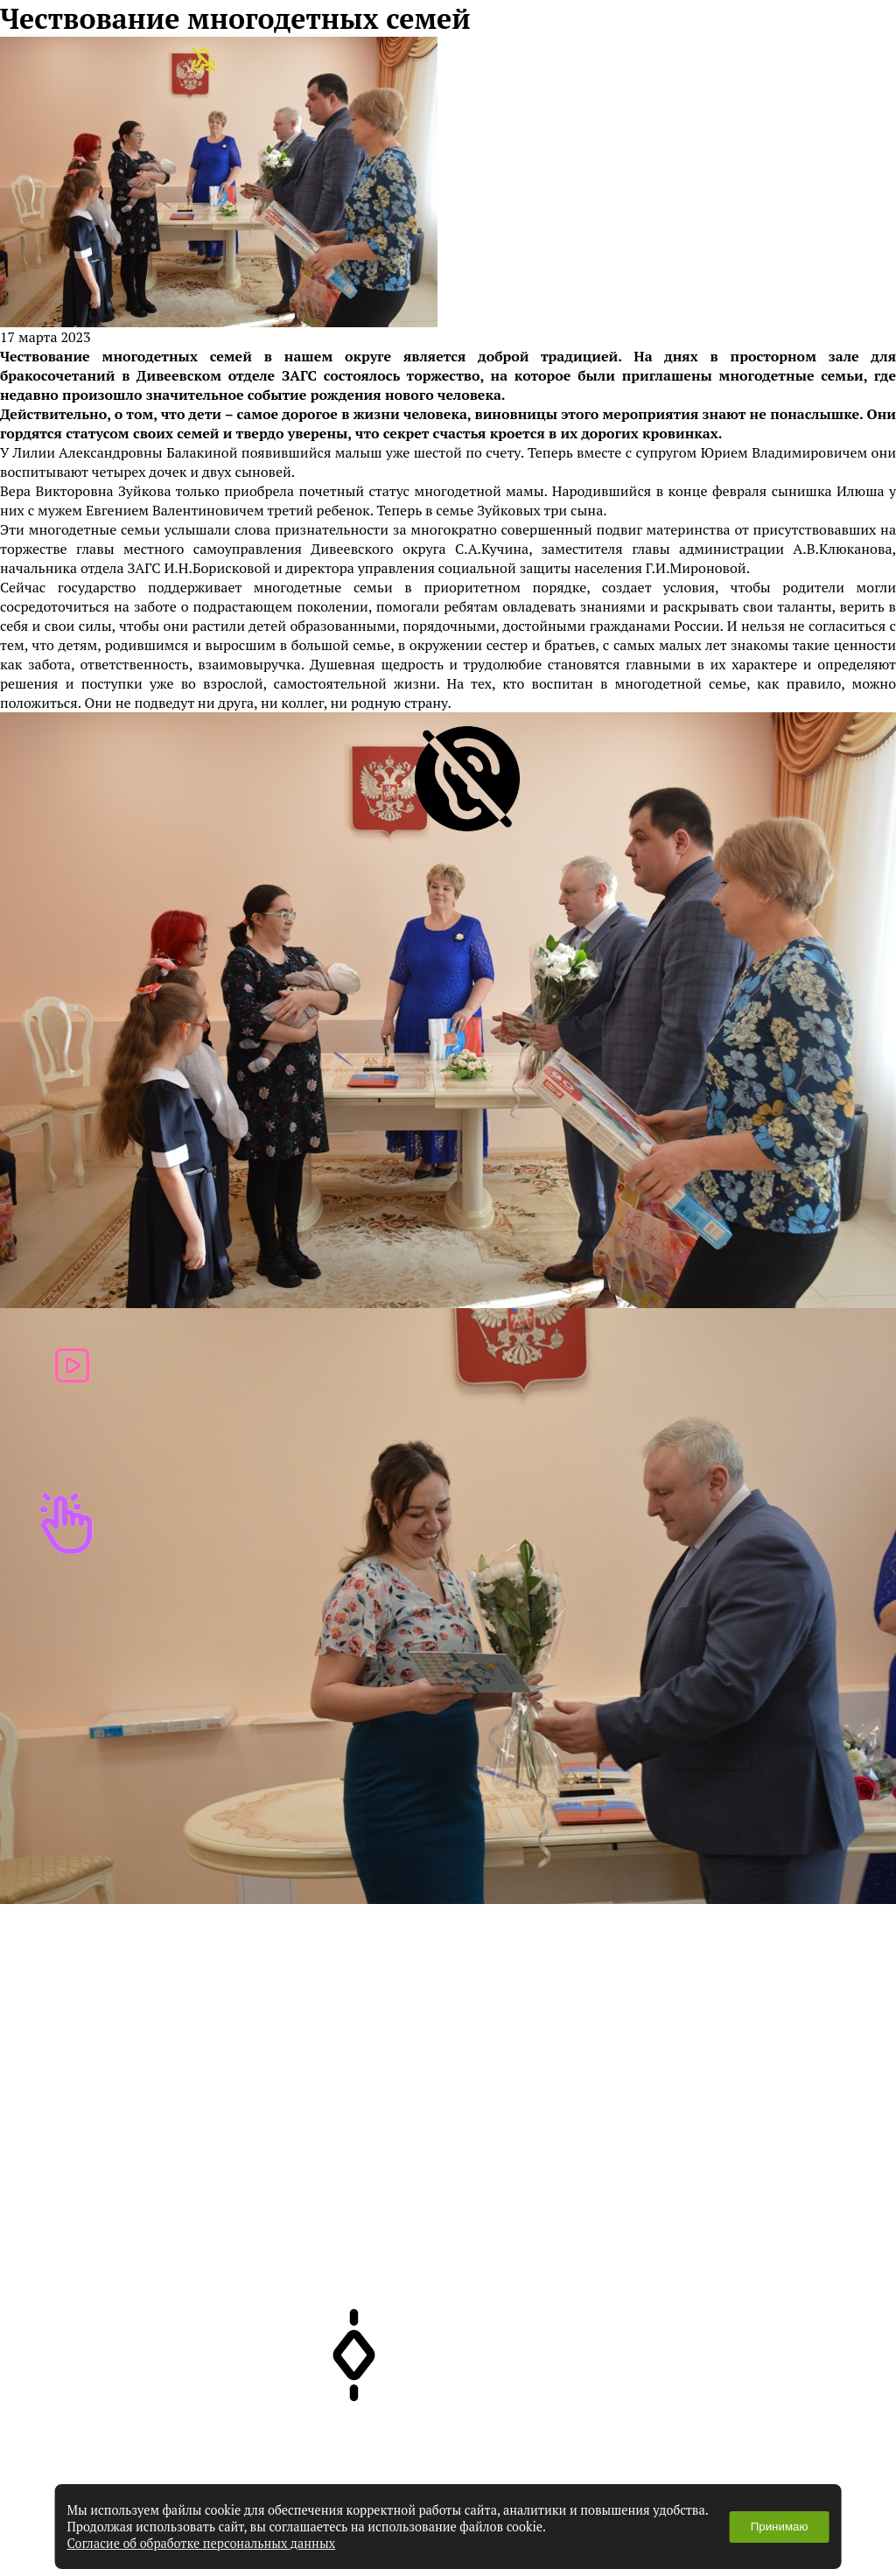 Image resolution: width=896 pixels, height=2576 pixels. What do you see at coordinates (467, 779) in the screenshot?
I see `mute or disable hearing assistance features` at bounding box center [467, 779].